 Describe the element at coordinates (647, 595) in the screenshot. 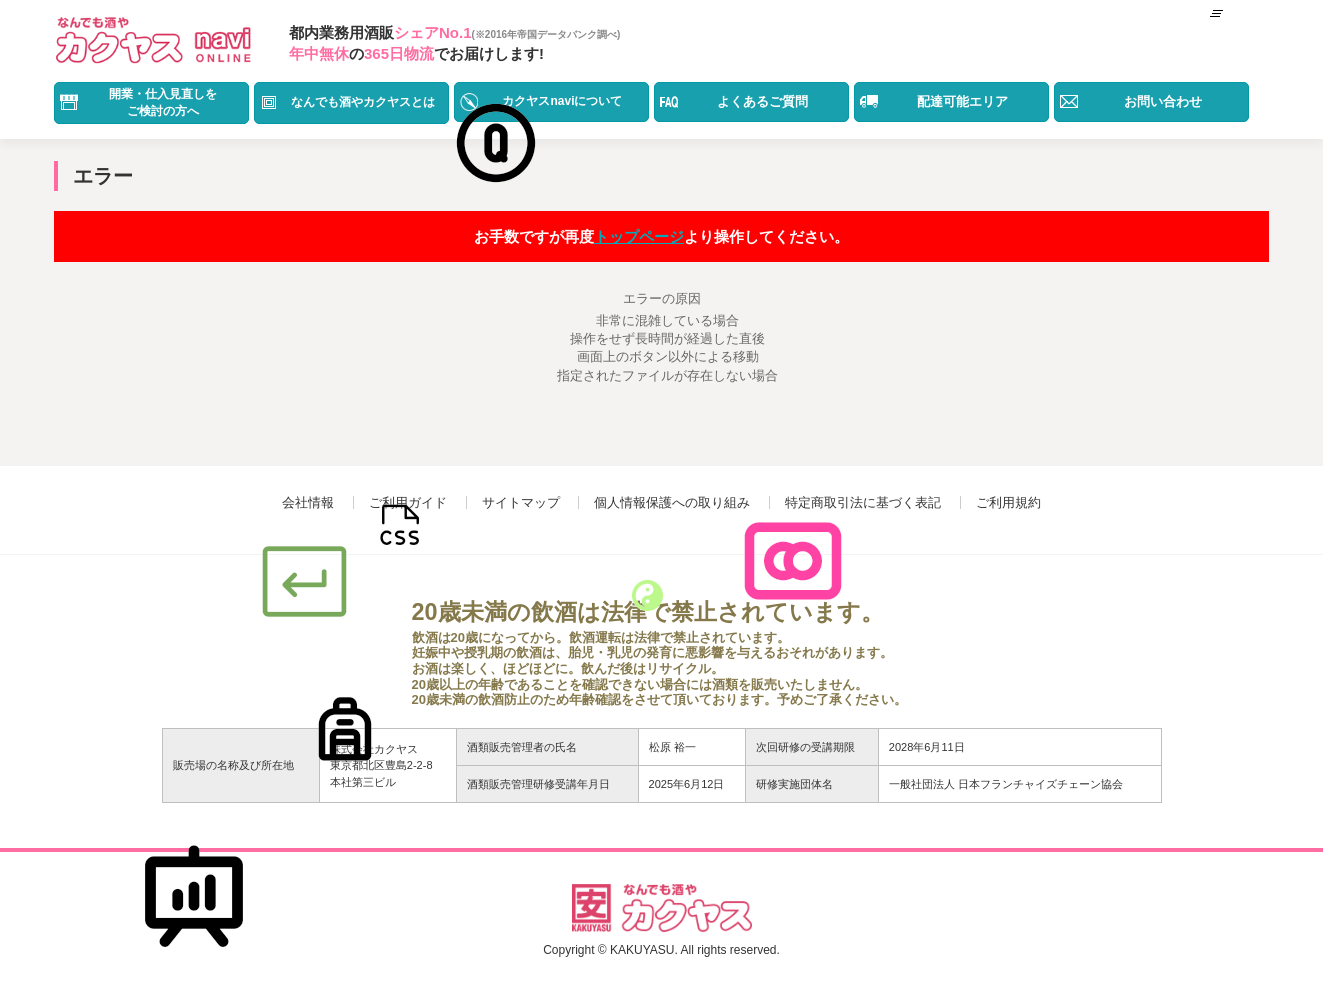

I see `toggle between light and dark mode` at that location.